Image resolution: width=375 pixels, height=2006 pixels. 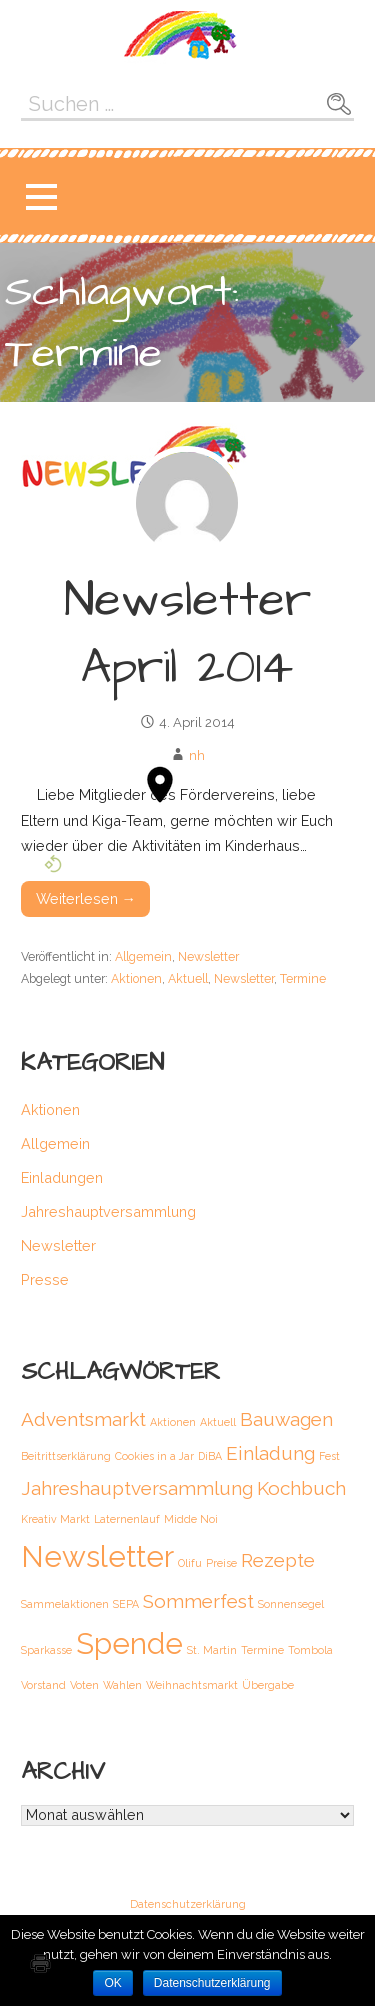 What do you see at coordinates (40, 1963) in the screenshot?
I see `print current document or page` at bounding box center [40, 1963].